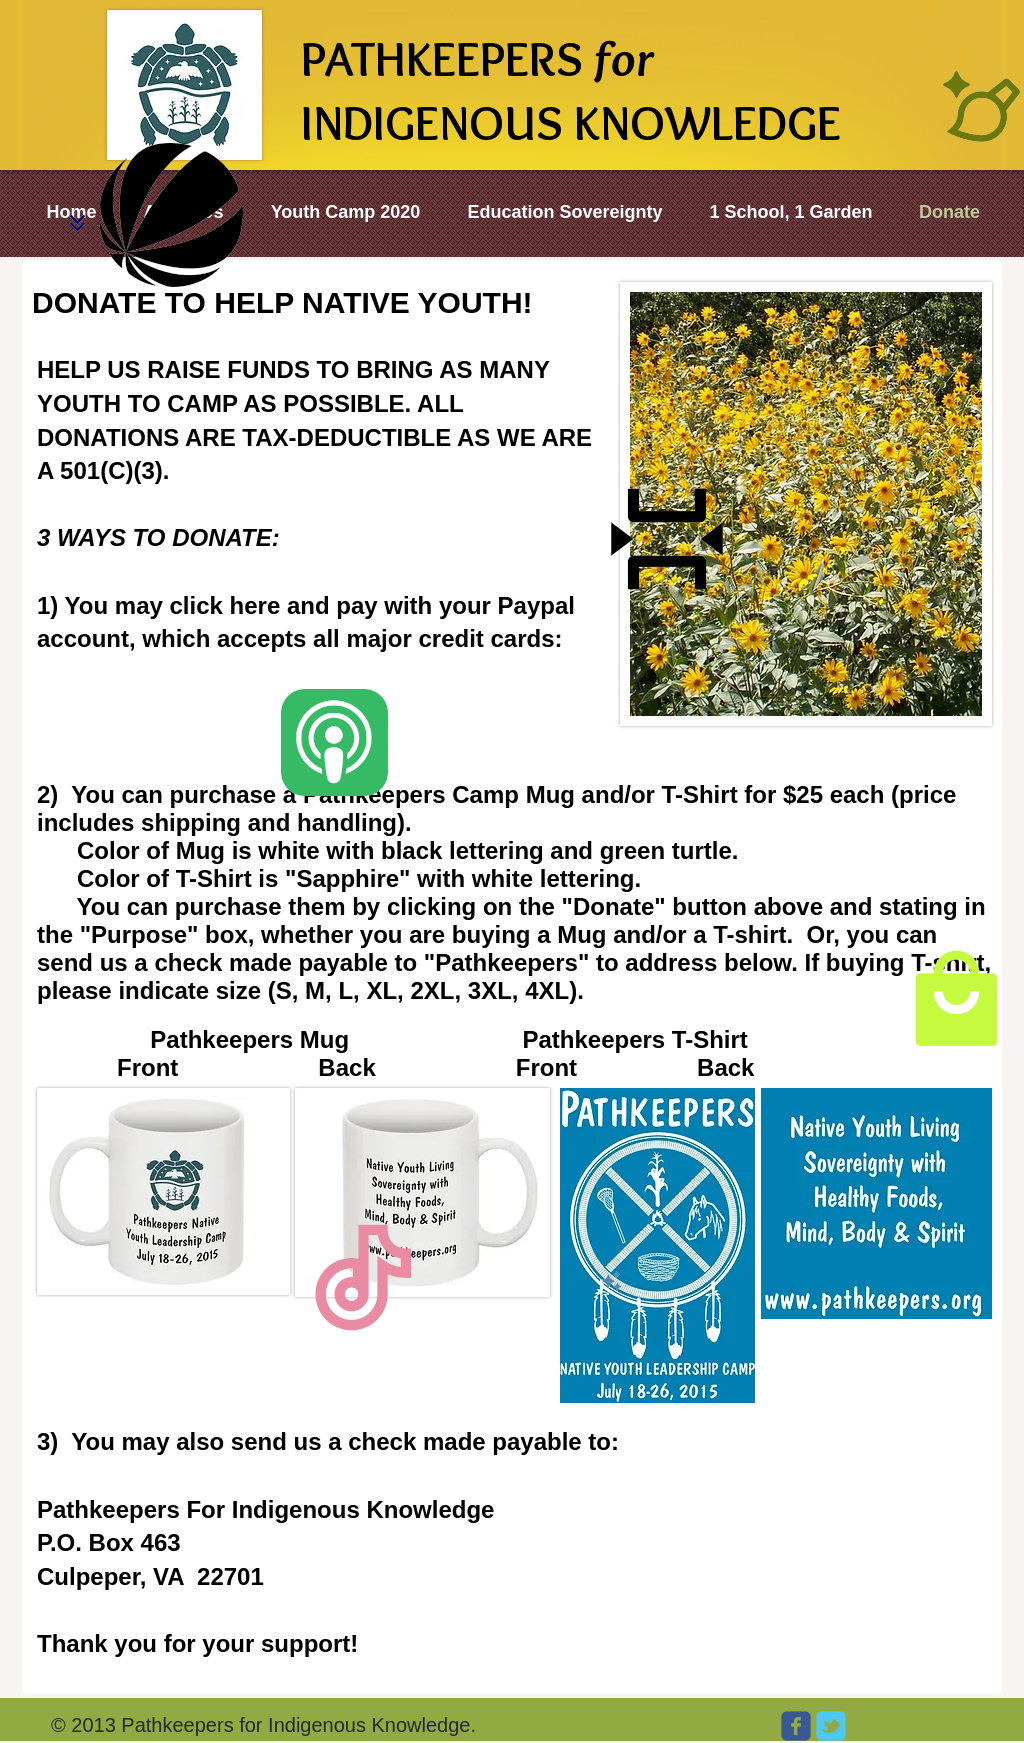 The height and width of the screenshot is (1743, 1024). What do you see at coordinates (667, 539) in the screenshot?
I see `insert a page break or section divider` at bounding box center [667, 539].